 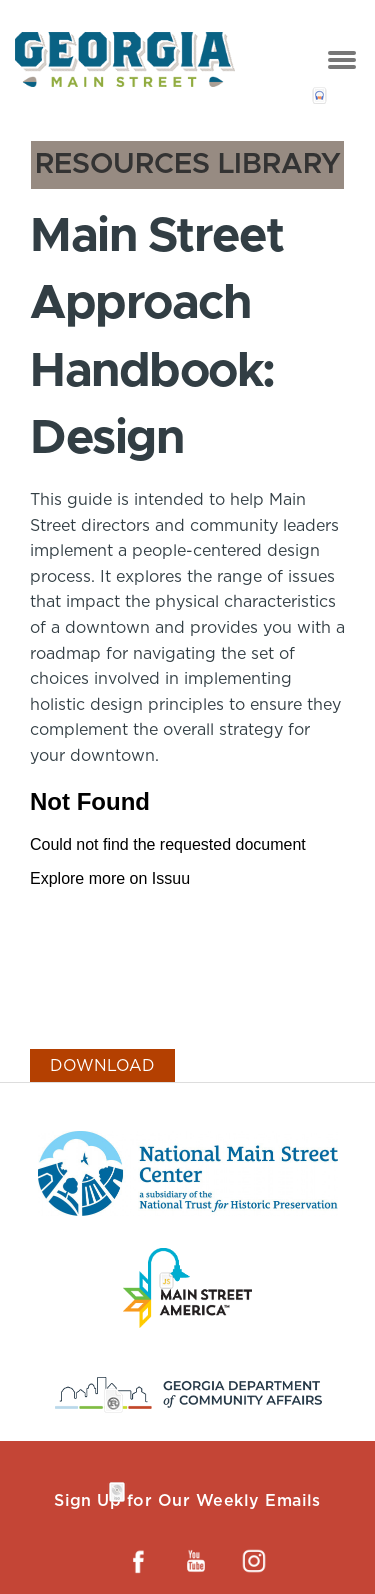 I want to click on a javascript file in the file system, so click(x=166, y=1280).